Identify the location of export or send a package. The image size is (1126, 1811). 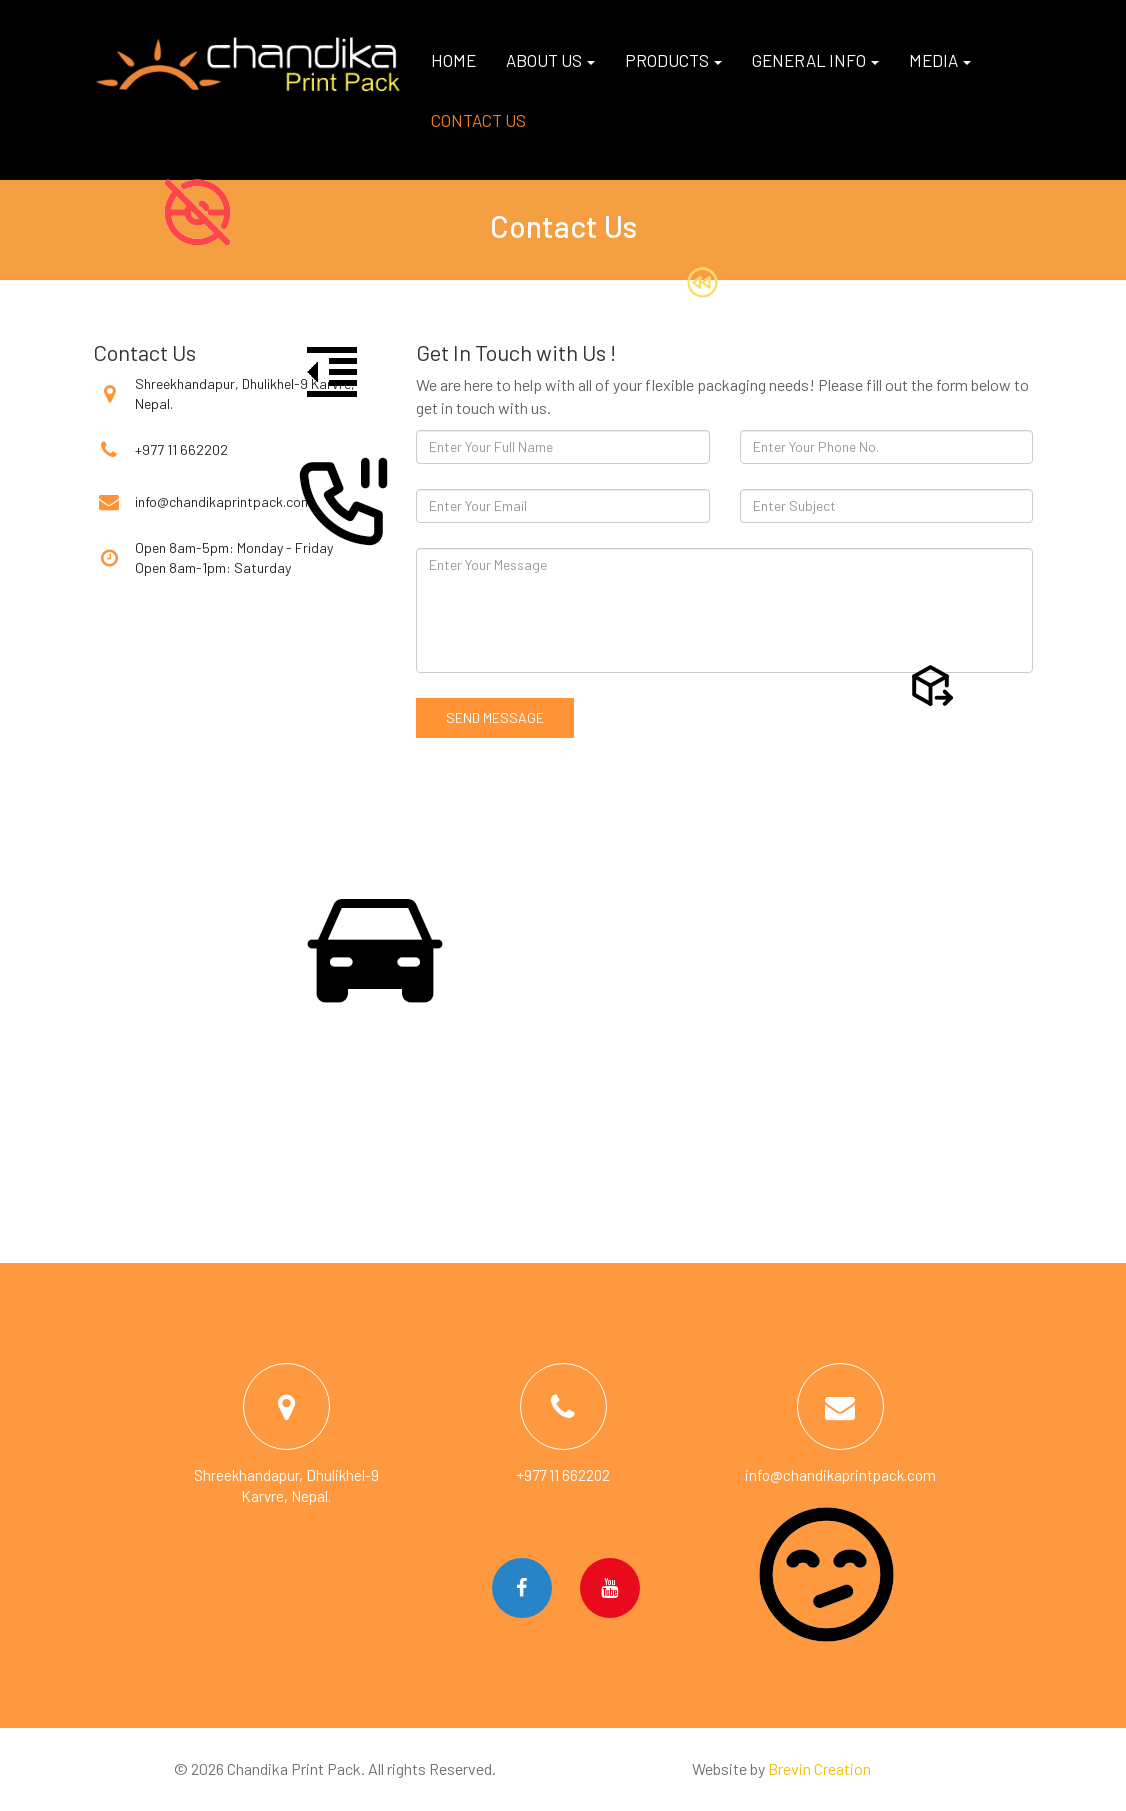
(930, 685).